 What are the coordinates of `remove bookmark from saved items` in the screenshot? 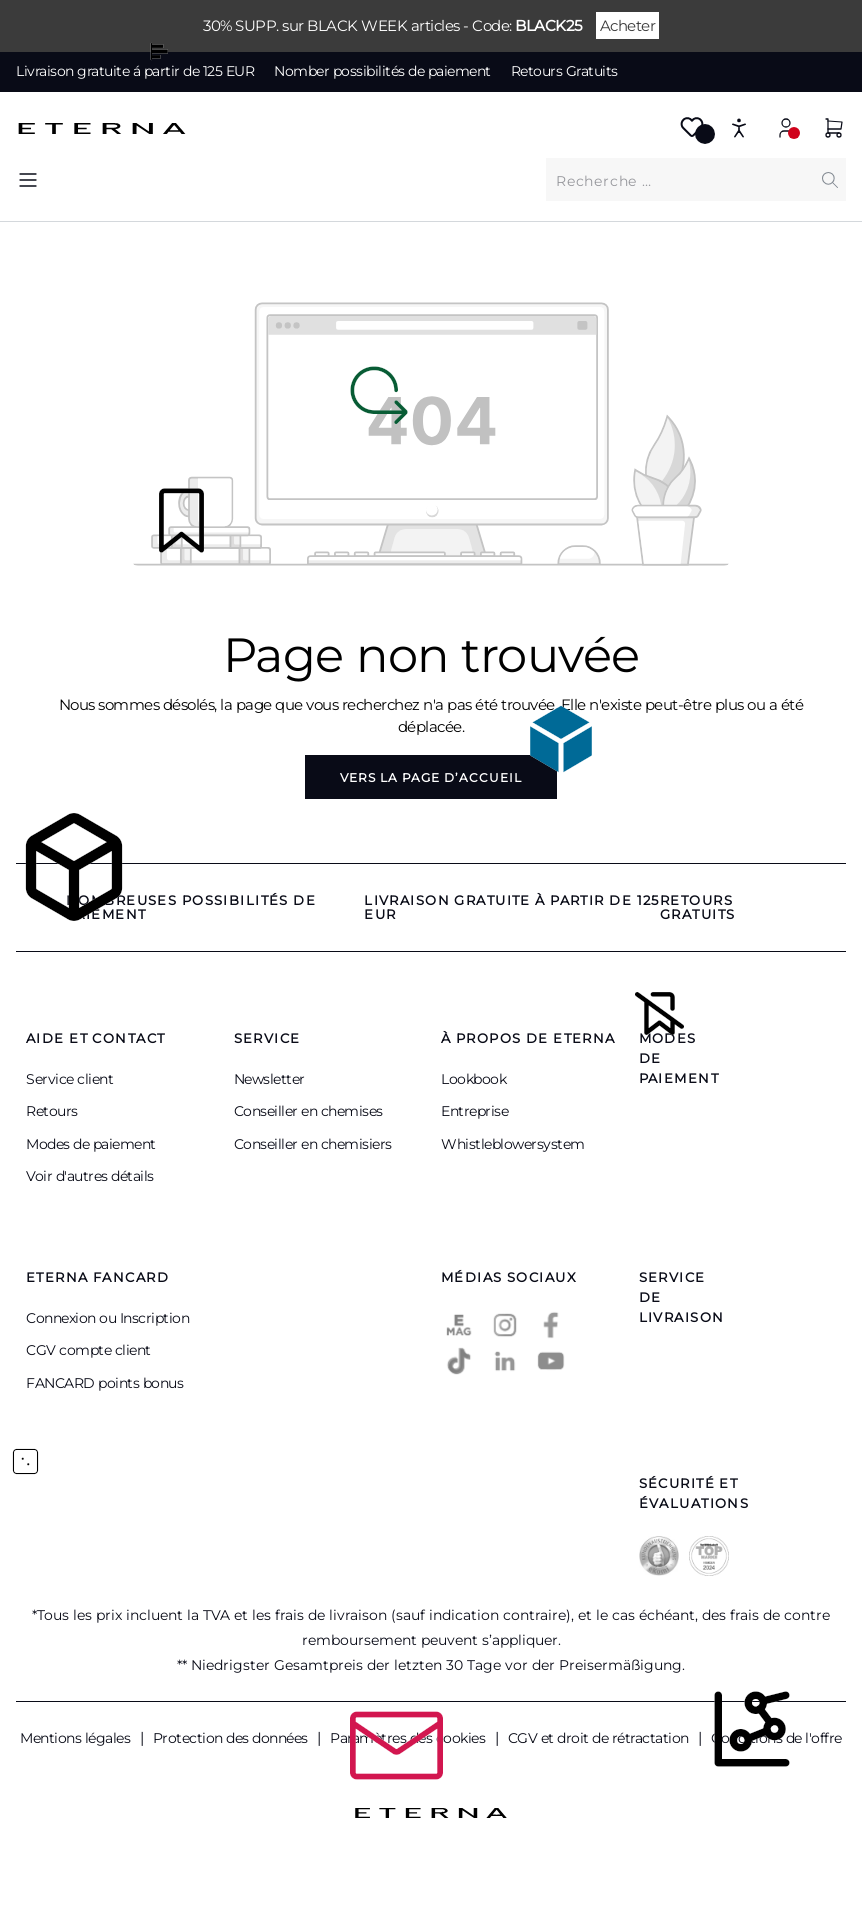 It's located at (659, 1013).